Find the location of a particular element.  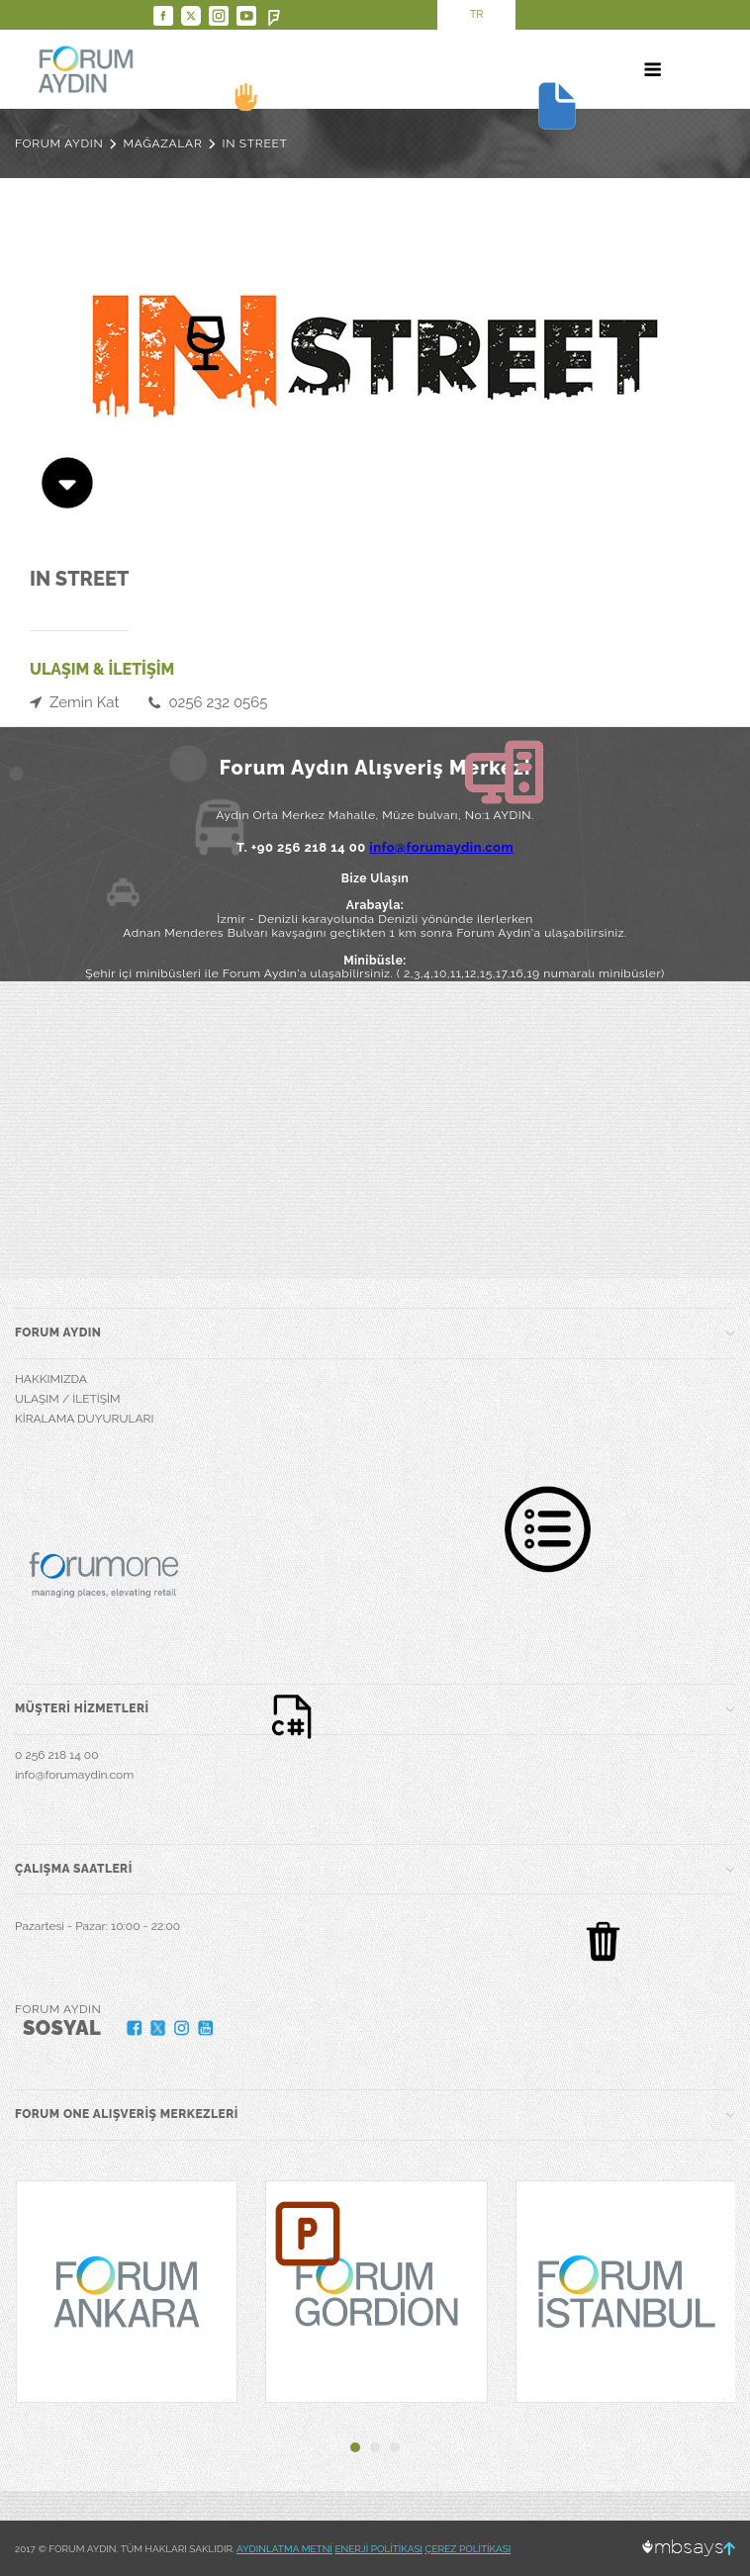

a C# source code file is located at coordinates (292, 1716).